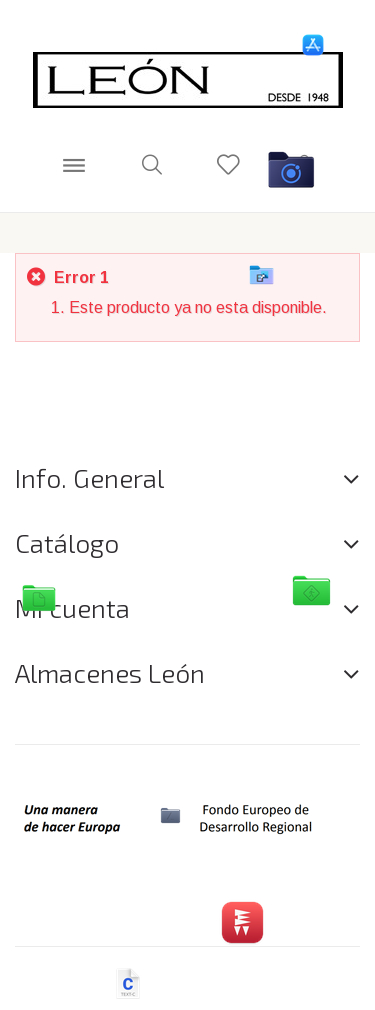 This screenshot has width=375, height=1010. What do you see at coordinates (313, 45) in the screenshot?
I see `open the app store to browse and download applications` at bounding box center [313, 45].